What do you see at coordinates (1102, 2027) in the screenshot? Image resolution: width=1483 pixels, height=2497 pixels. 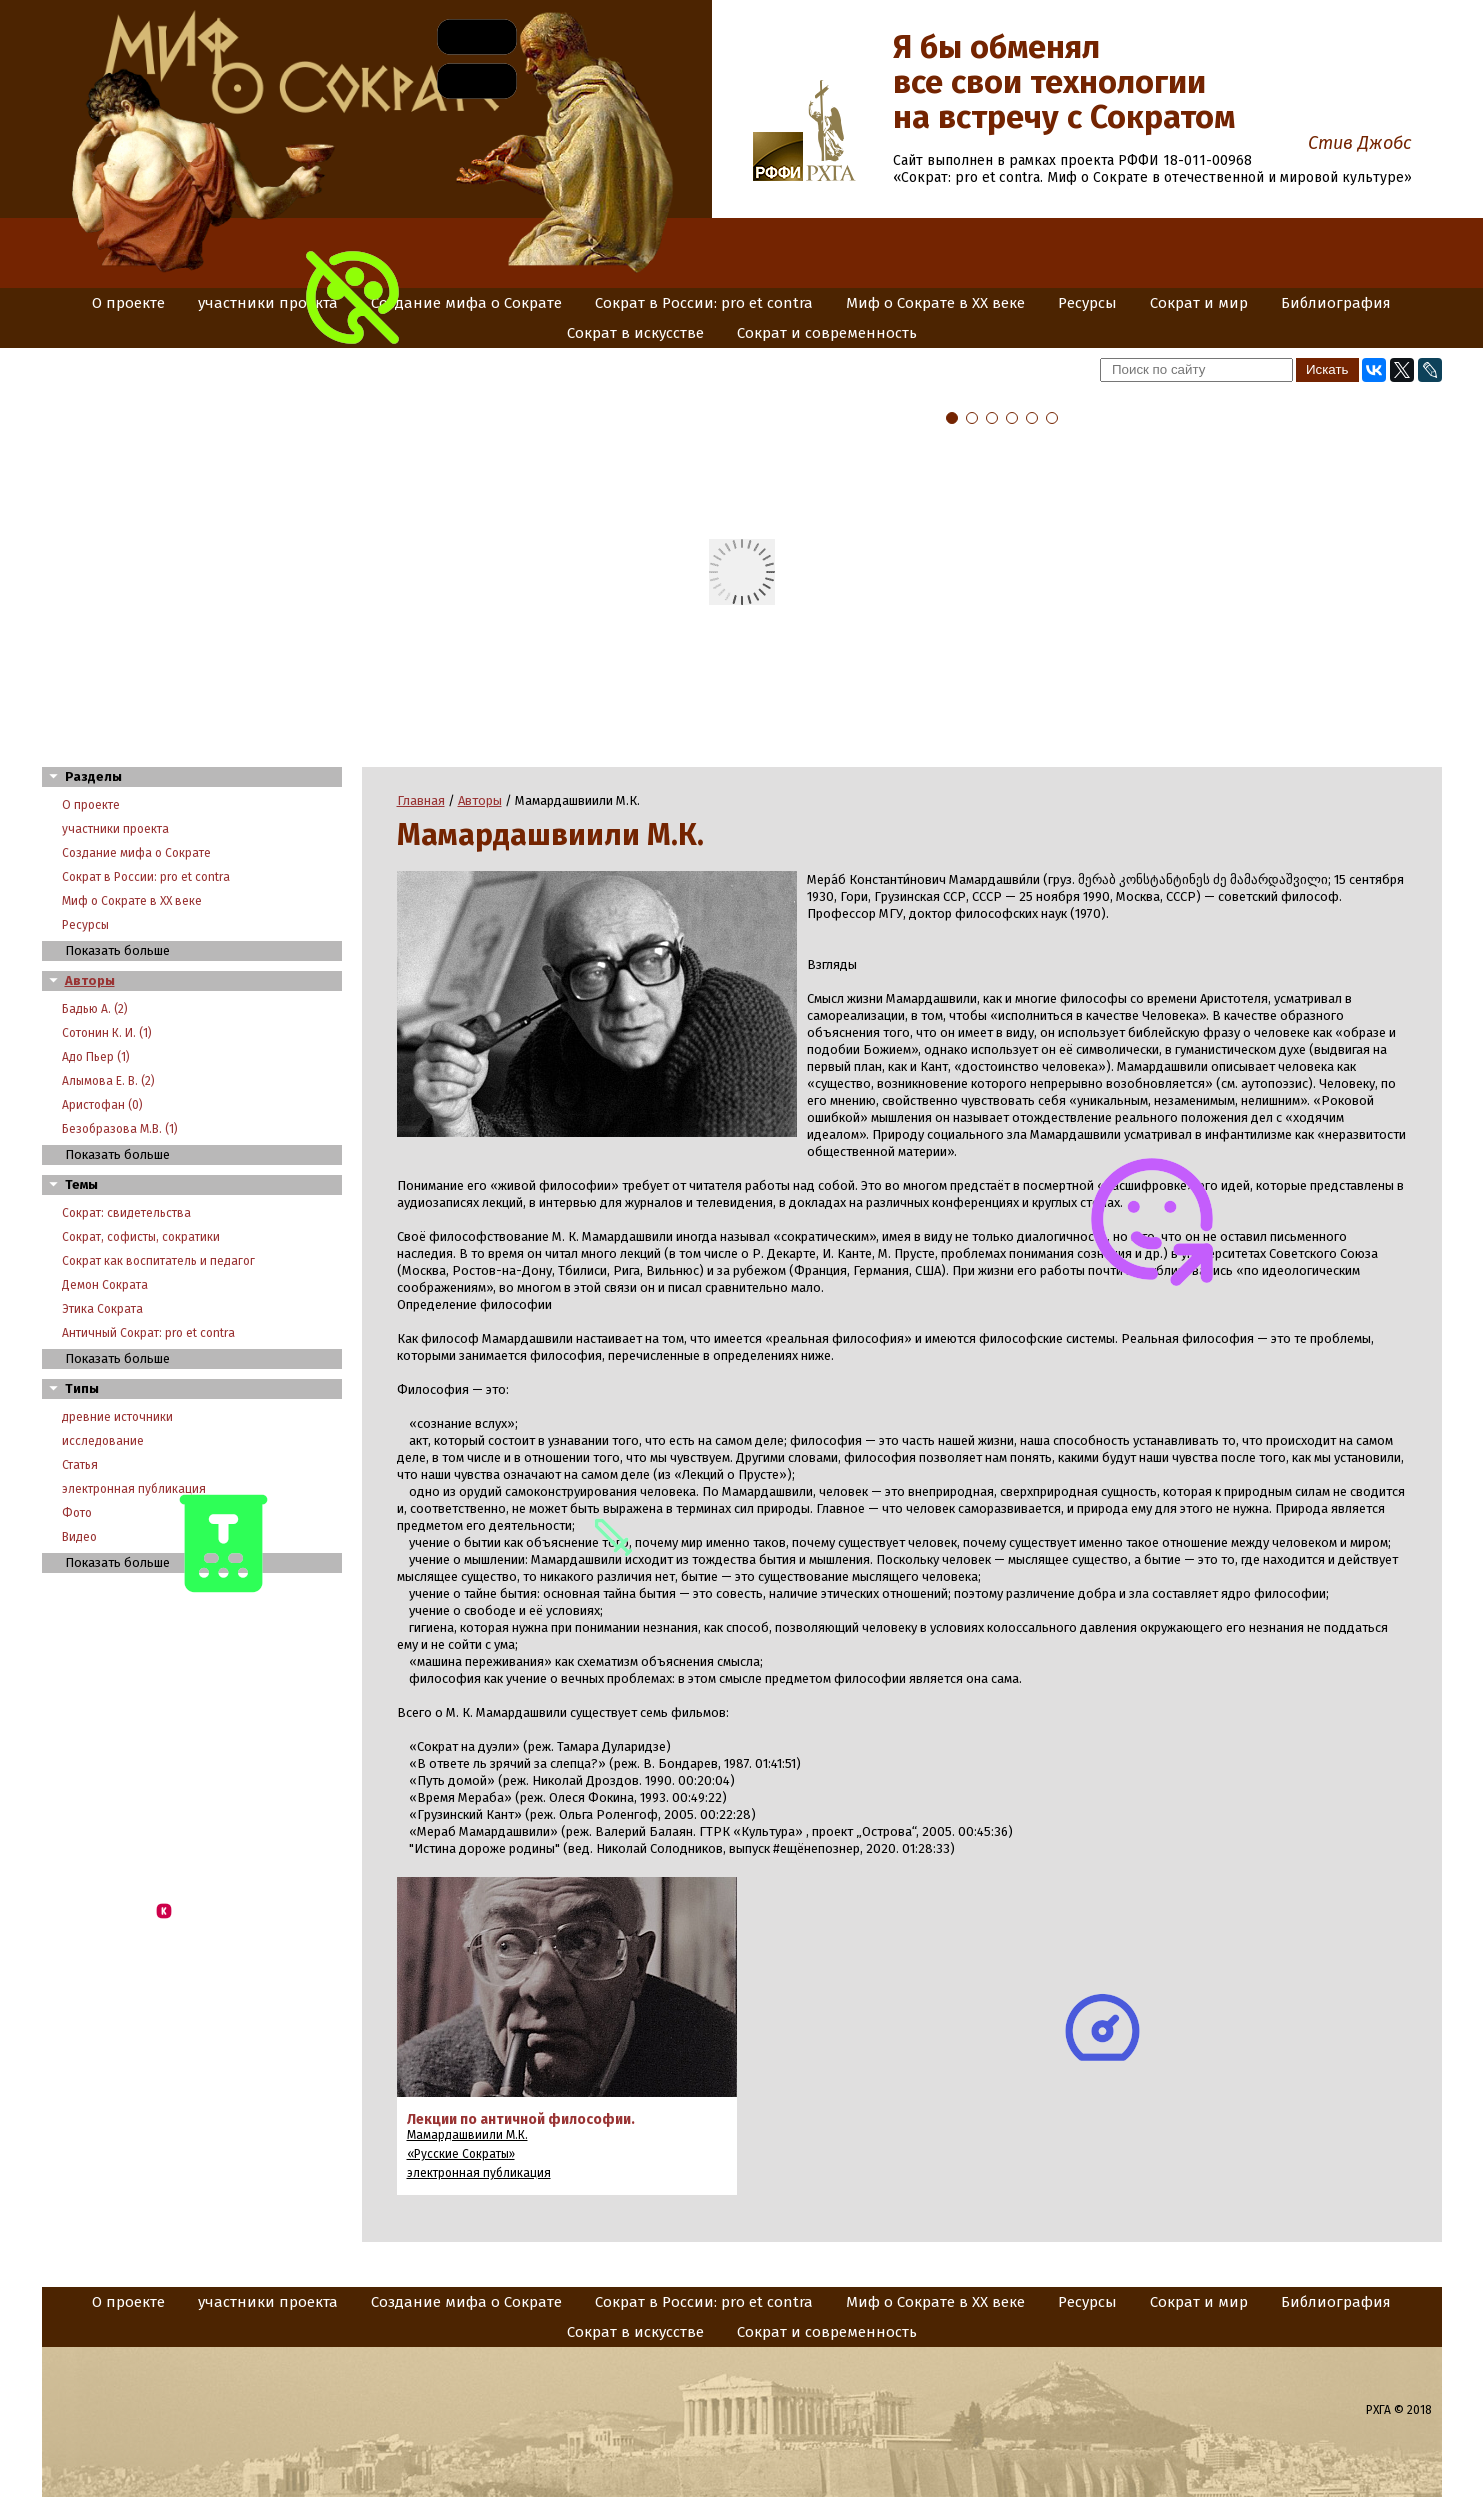 I see `access your dashboard or control panel` at bounding box center [1102, 2027].